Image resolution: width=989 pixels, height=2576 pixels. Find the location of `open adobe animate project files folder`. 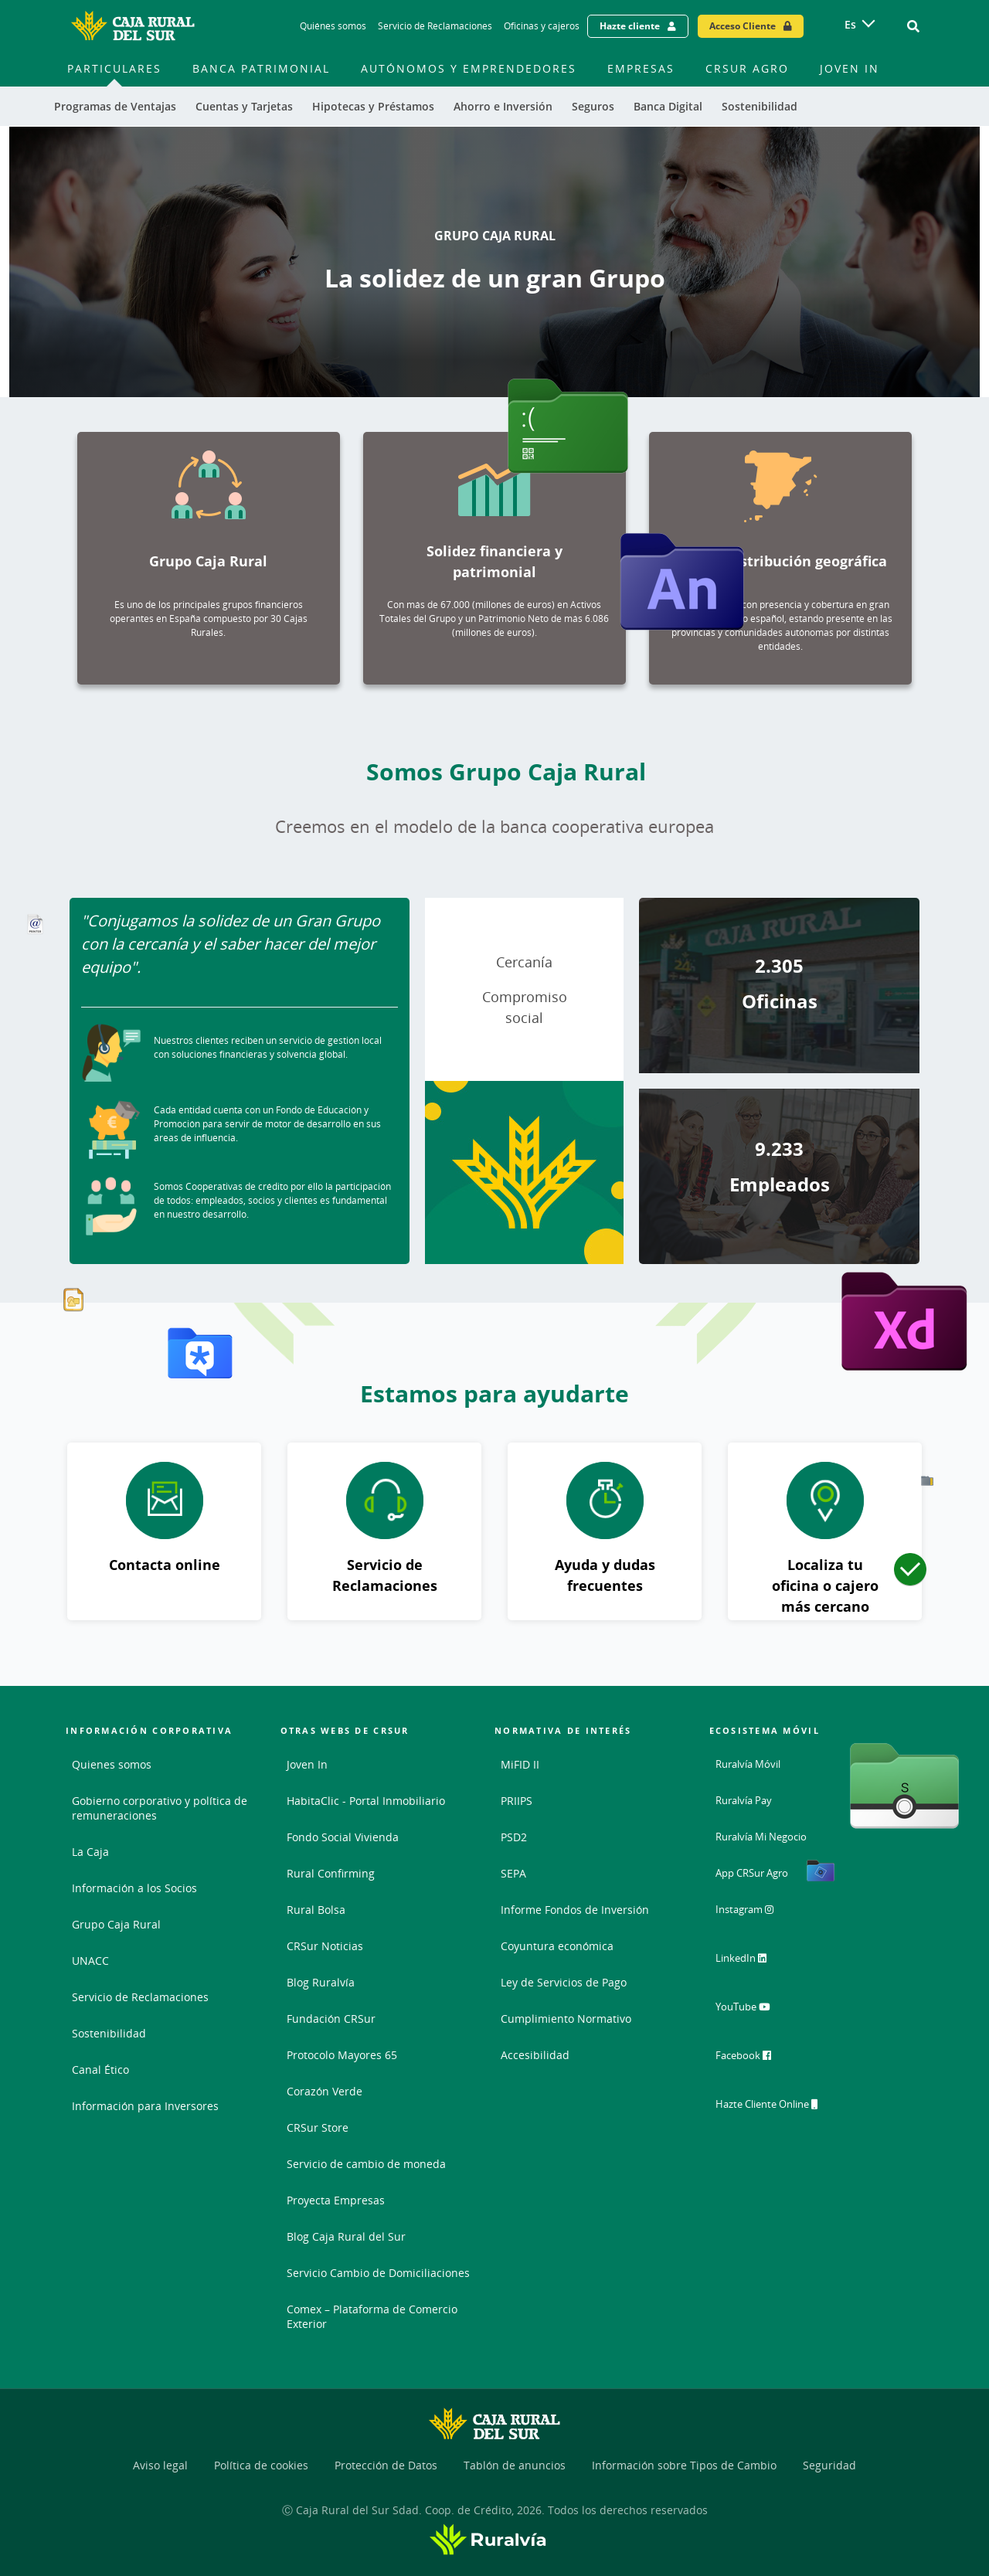

open adobe animate project files folder is located at coordinates (681, 585).